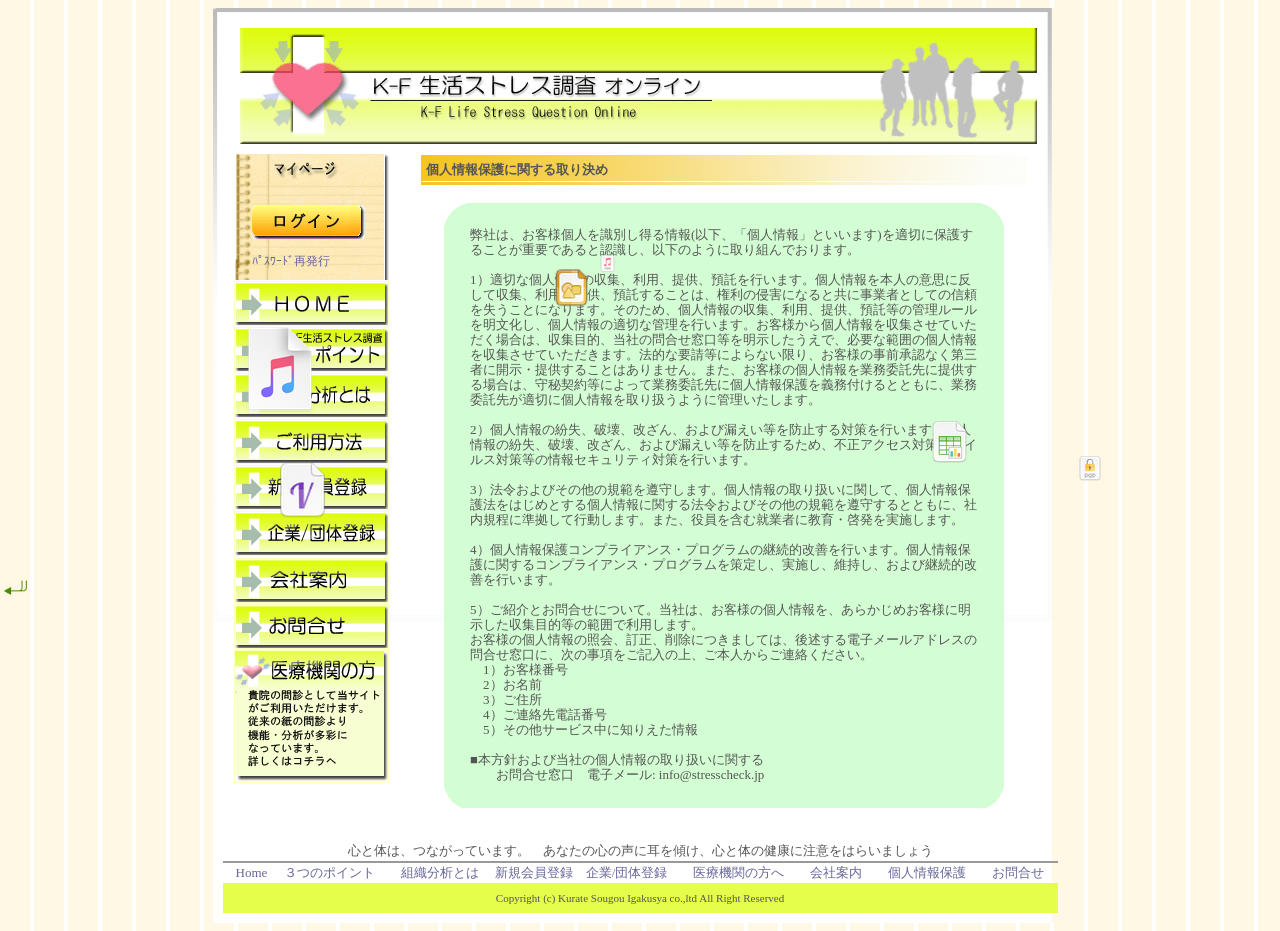 Image resolution: width=1280 pixels, height=931 pixels. What do you see at coordinates (302, 489) in the screenshot?
I see `vala source code file` at bounding box center [302, 489].